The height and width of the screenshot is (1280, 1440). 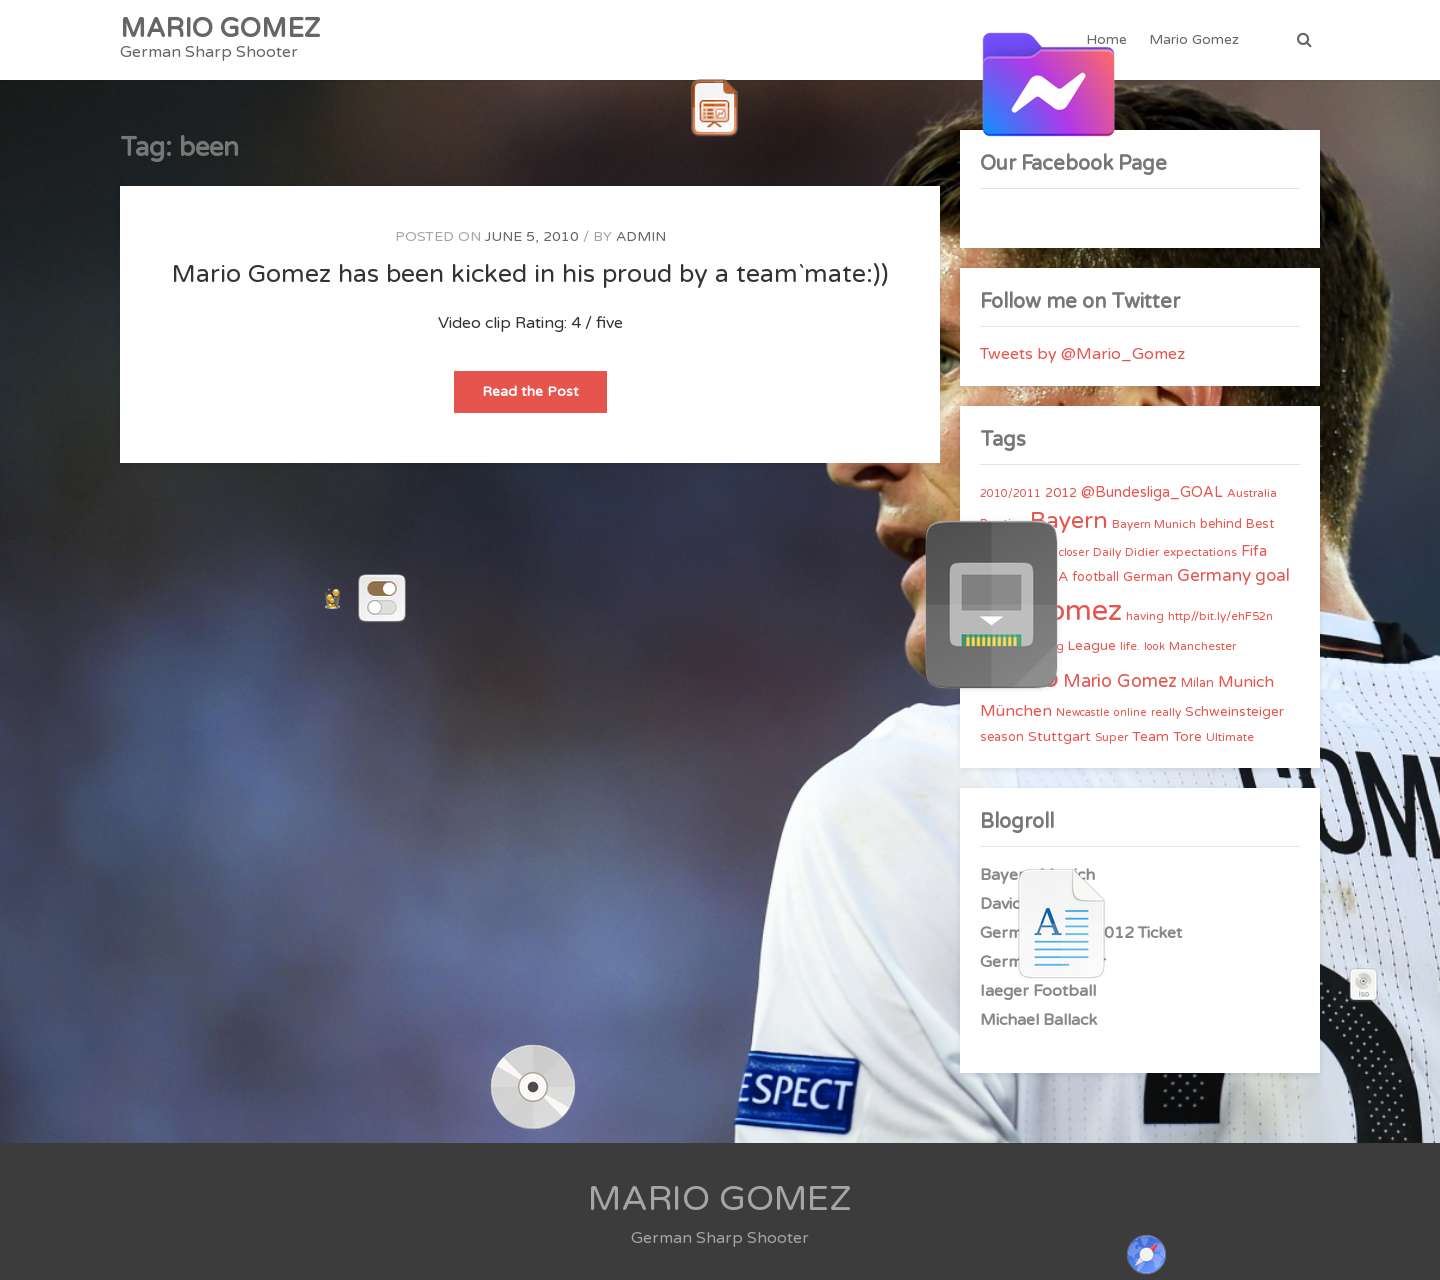 What do you see at coordinates (332, 598) in the screenshot?
I see `access particle emitter effects library in iMovie` at bounding box center [332, 598].